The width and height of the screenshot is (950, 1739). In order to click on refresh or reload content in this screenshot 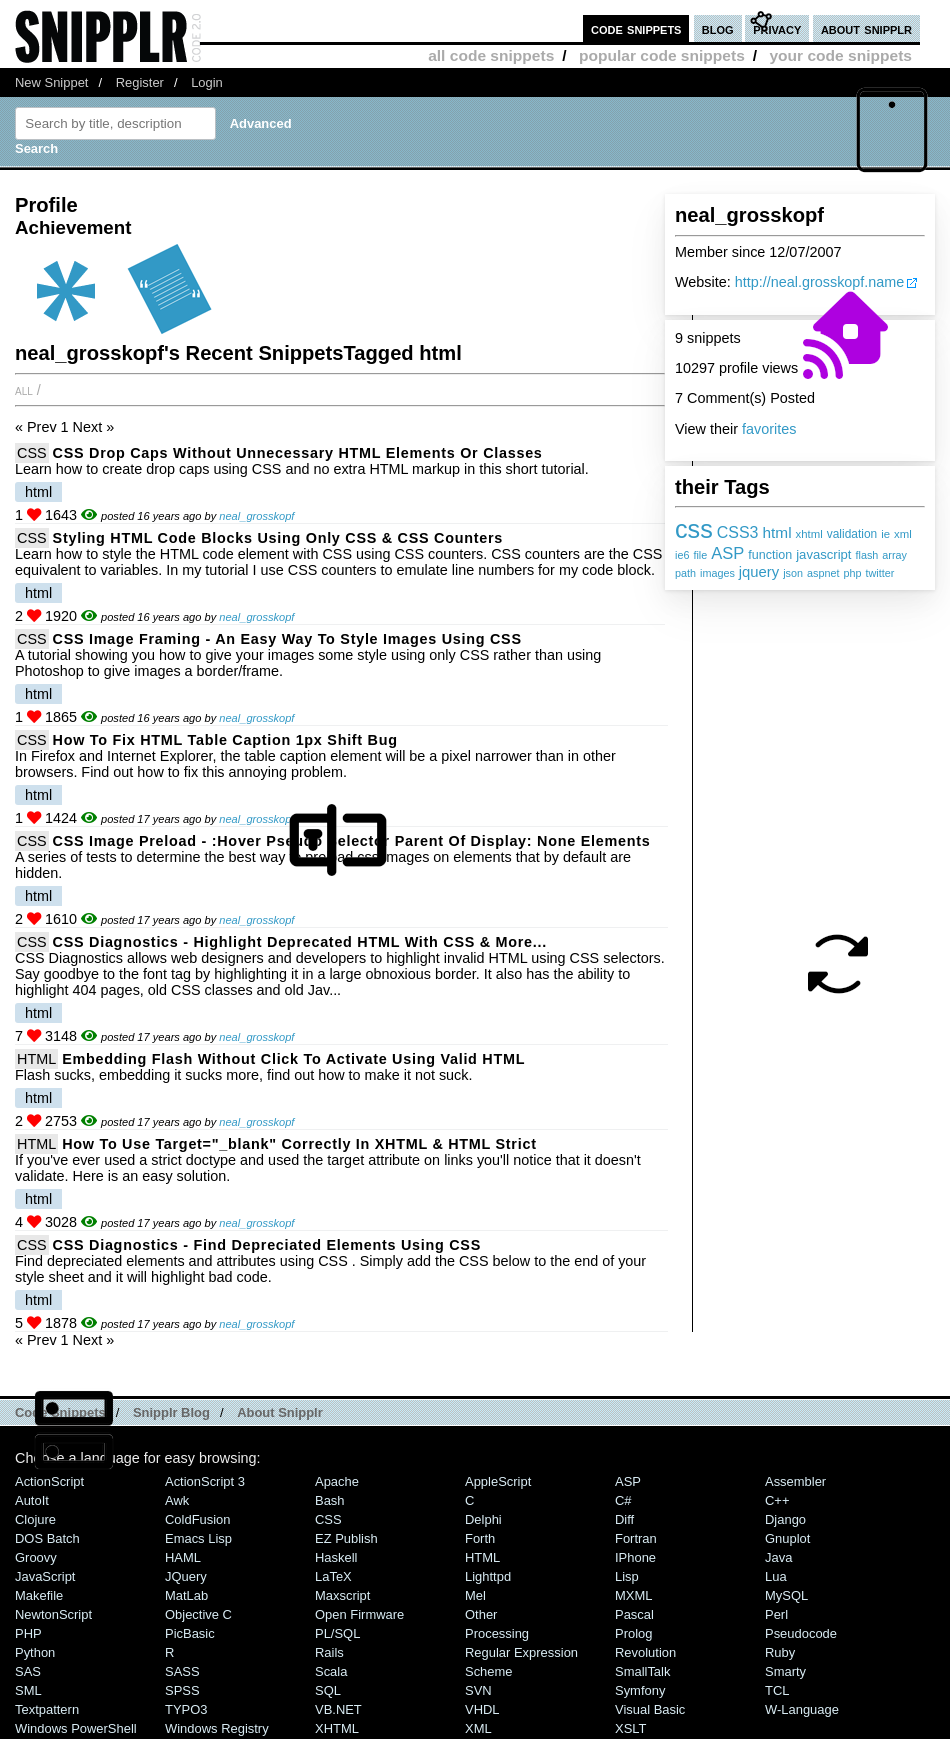, I will do `click(838, 964)`.